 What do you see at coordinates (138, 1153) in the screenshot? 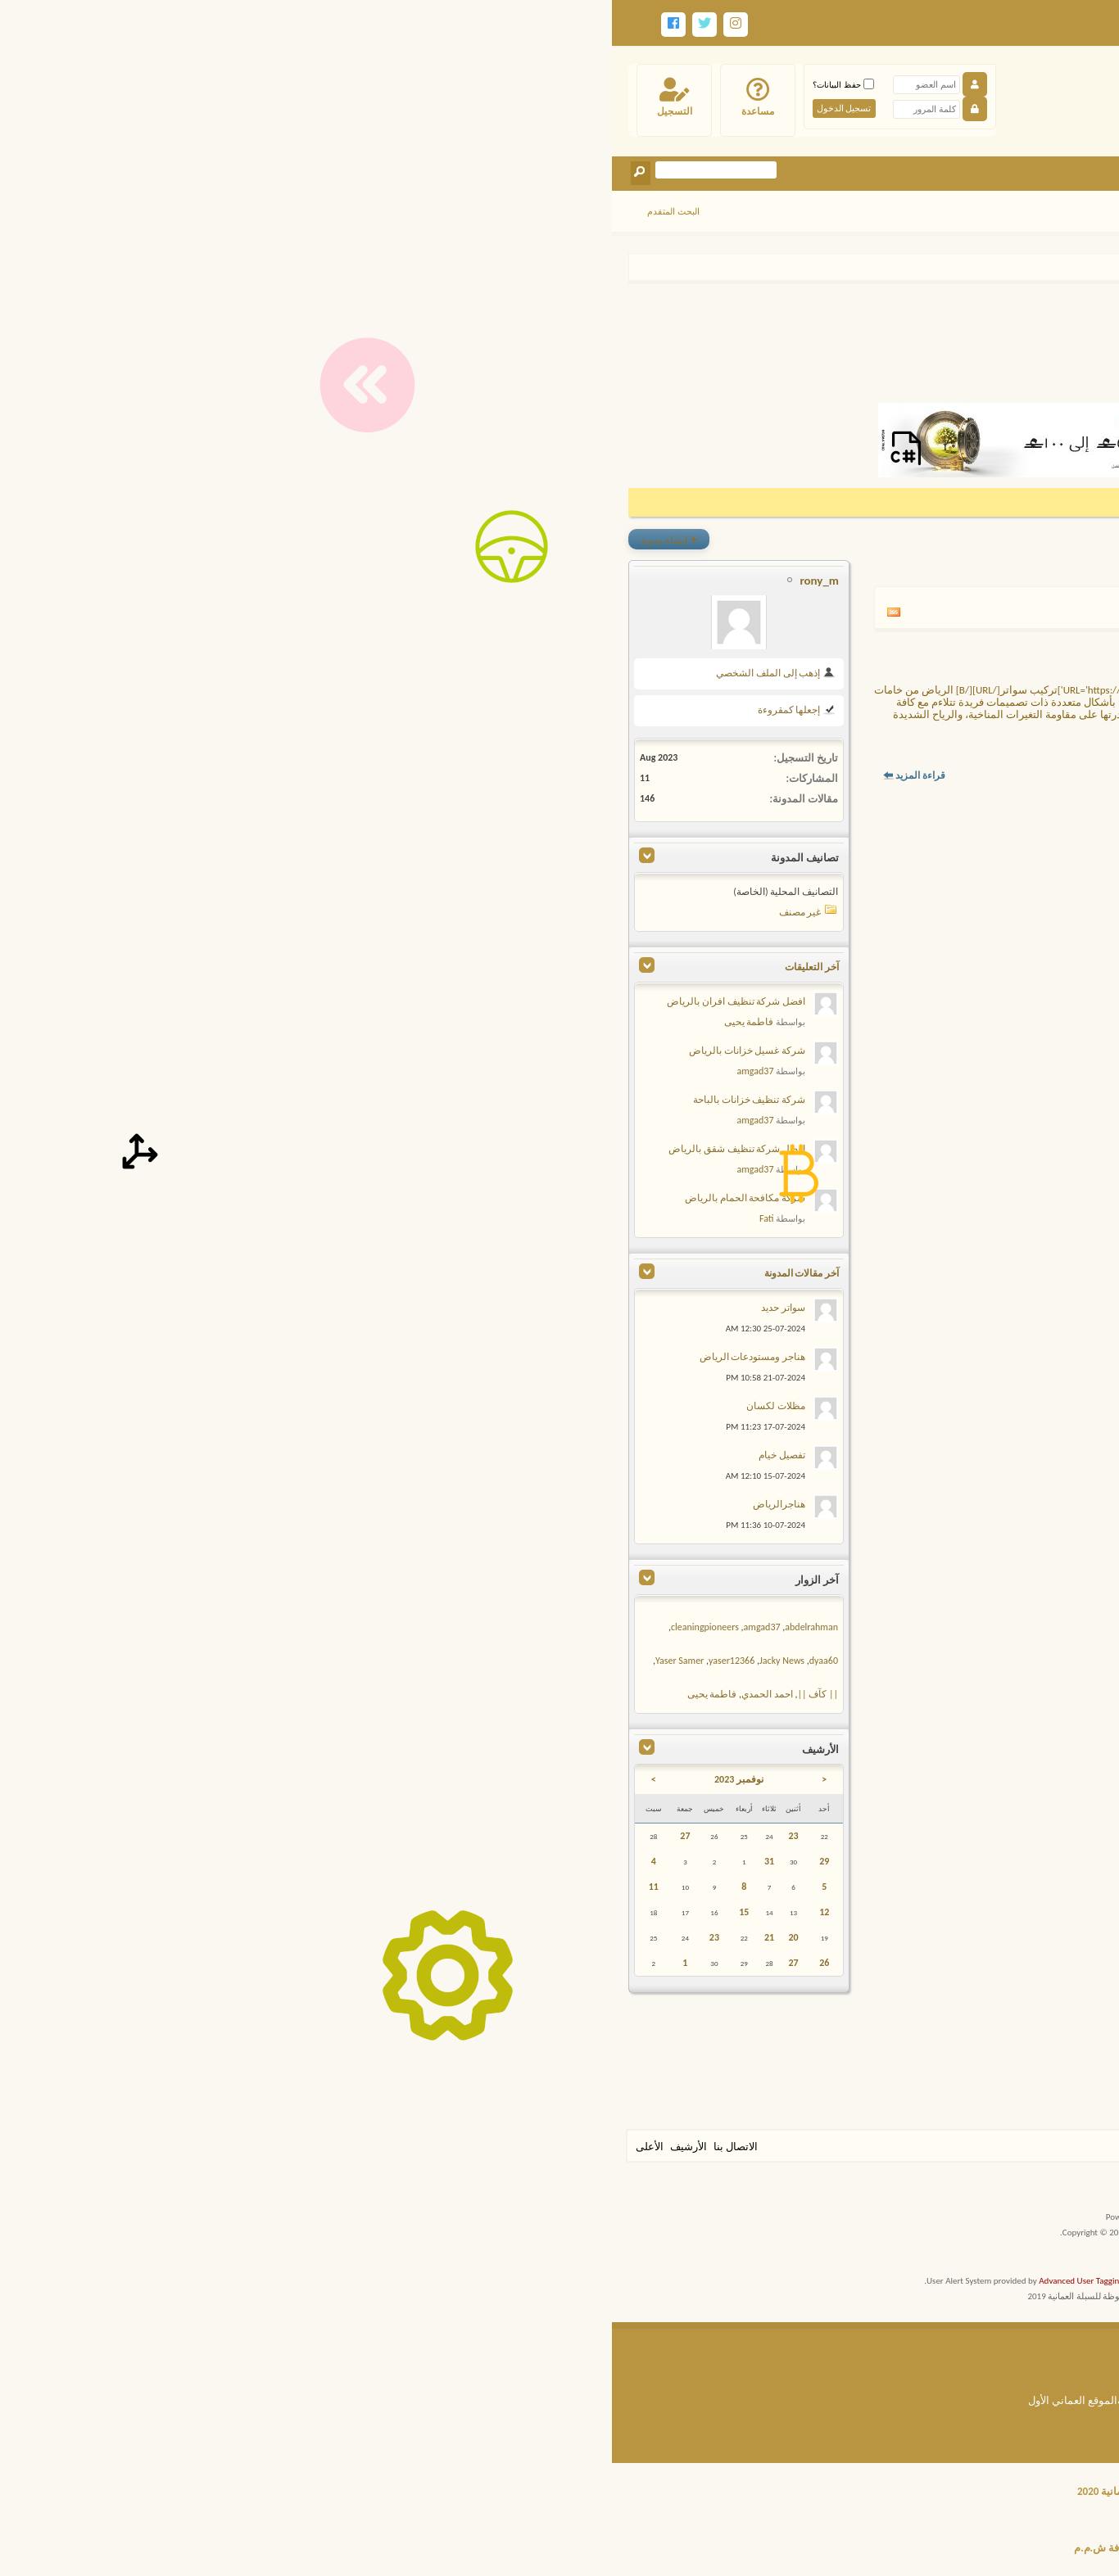
I see `access 3D vector or axis controls` at bounding box center [138, 1153].